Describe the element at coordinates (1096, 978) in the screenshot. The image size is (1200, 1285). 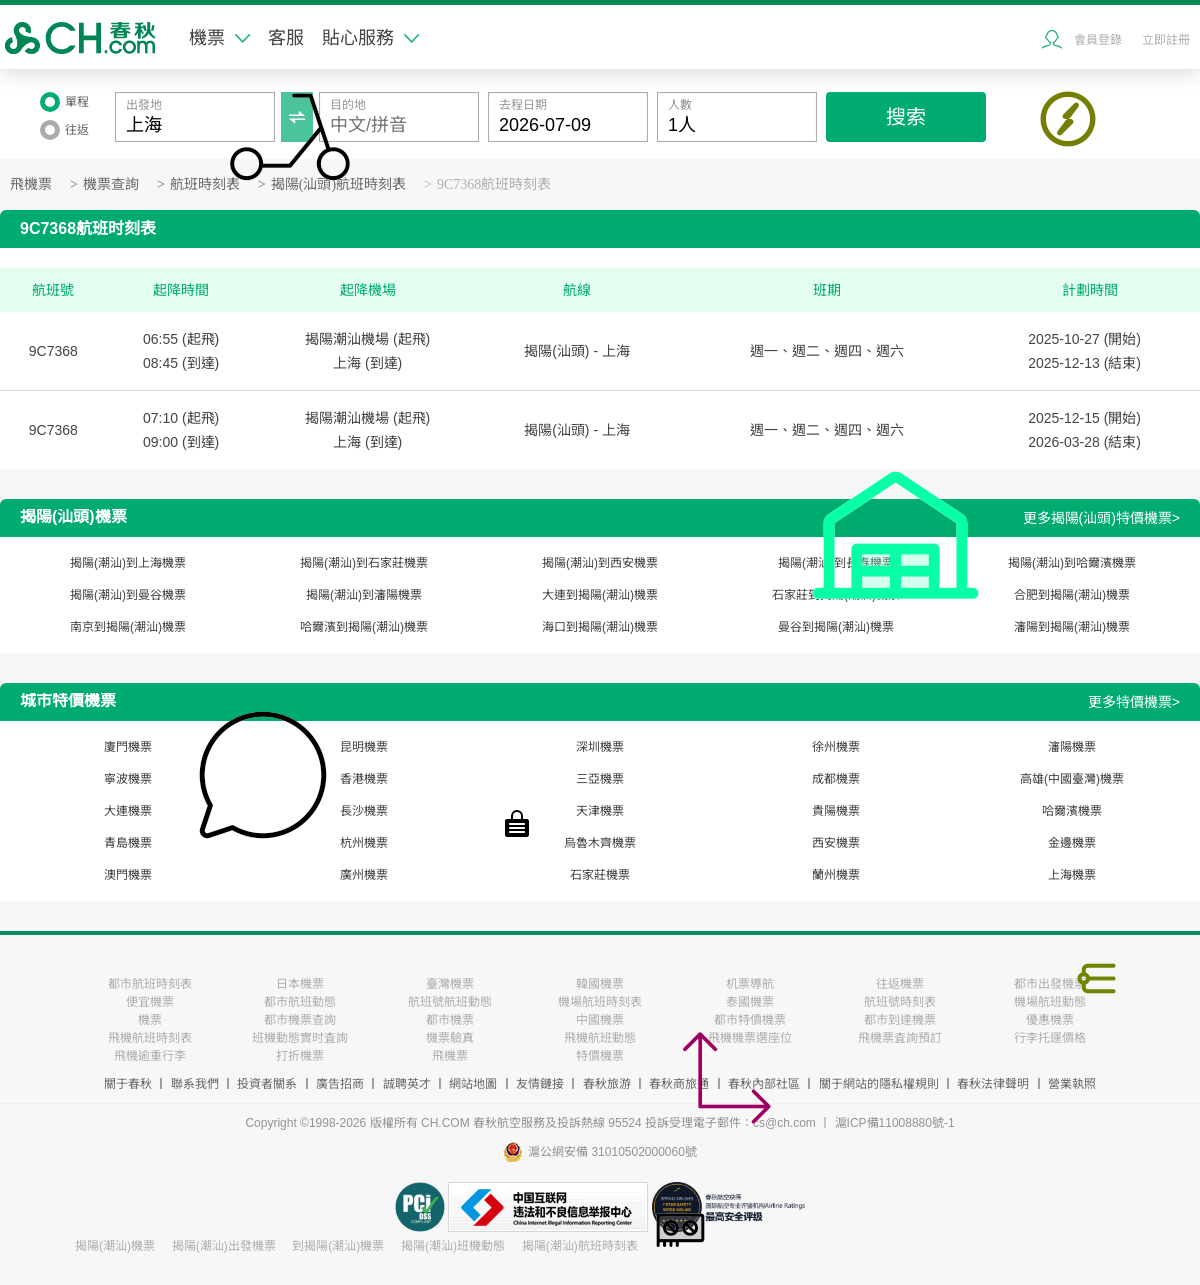
I see `adjust text alignment settings` at that location.